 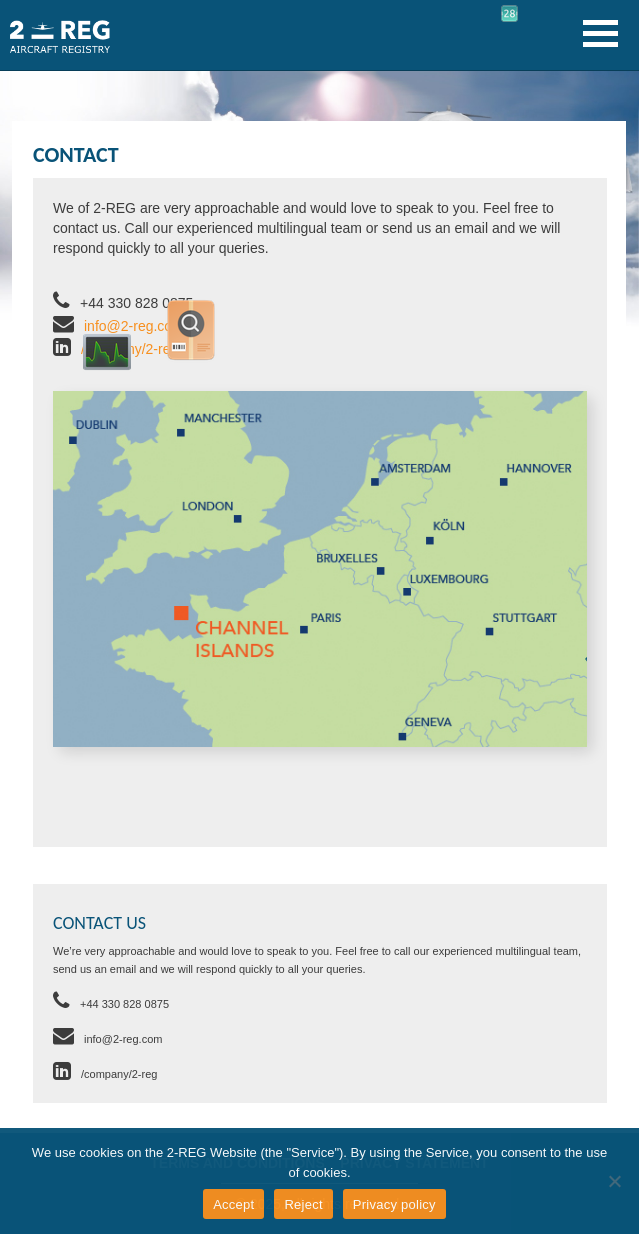 What do you see at coordinates (191, 330) in the screenshot?
I see `resolving package dependencies` at bounding box center [191, 330].